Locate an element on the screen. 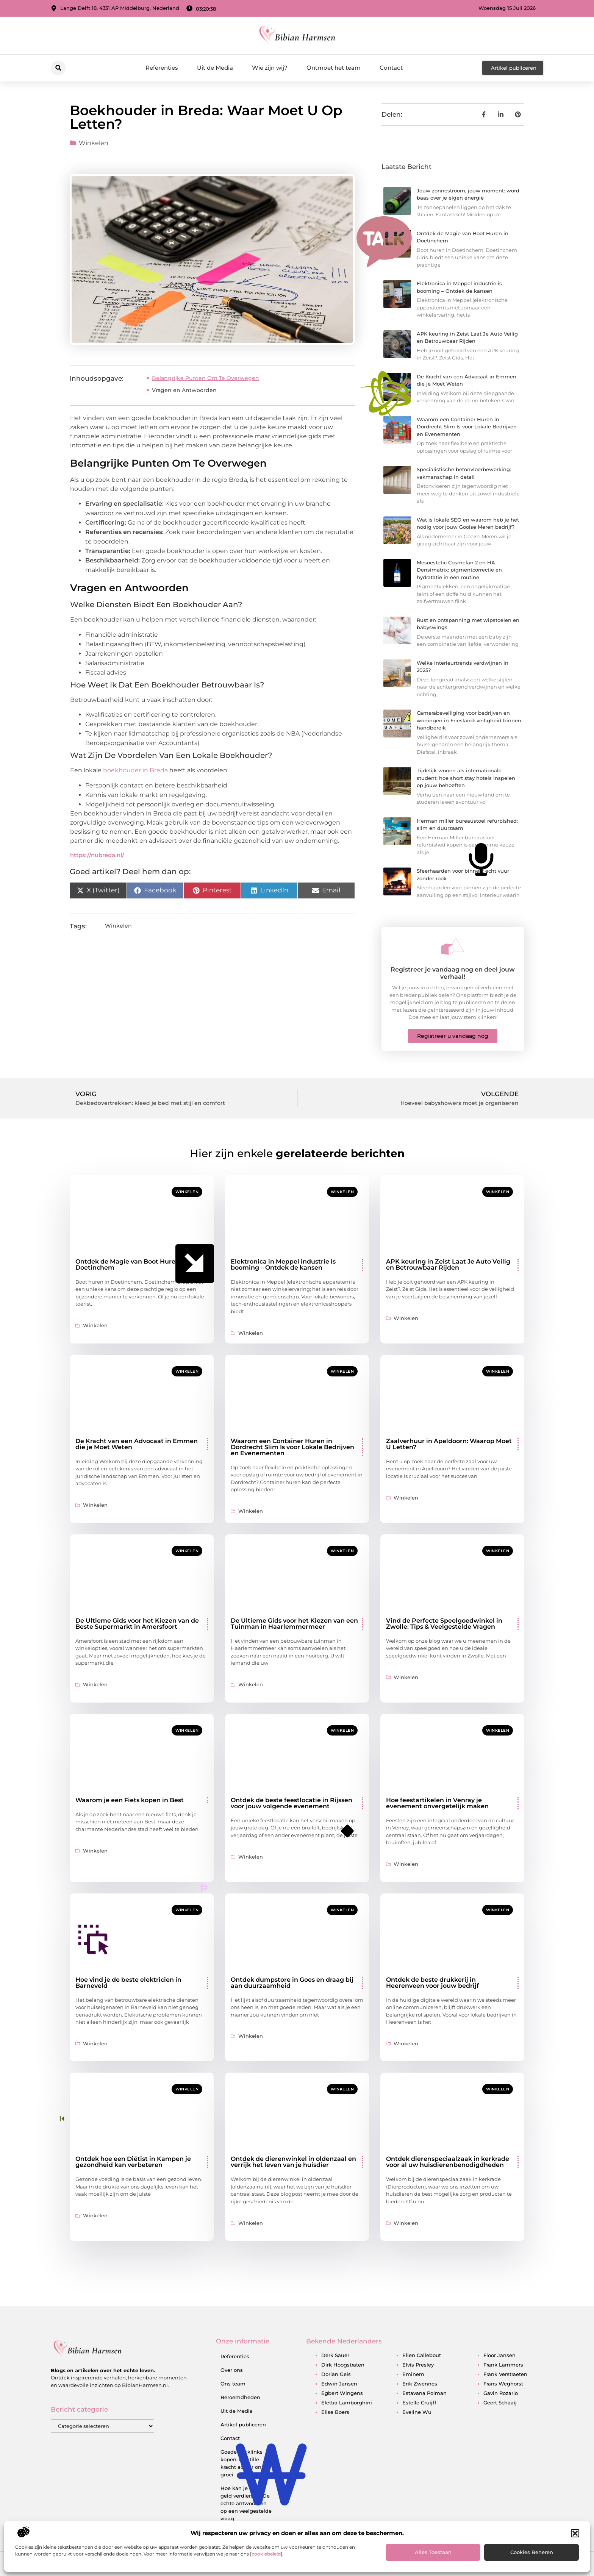 This screenshot has width=594, height=2576. open KakaoTalk messaging app is located at coordinates (384, 241).